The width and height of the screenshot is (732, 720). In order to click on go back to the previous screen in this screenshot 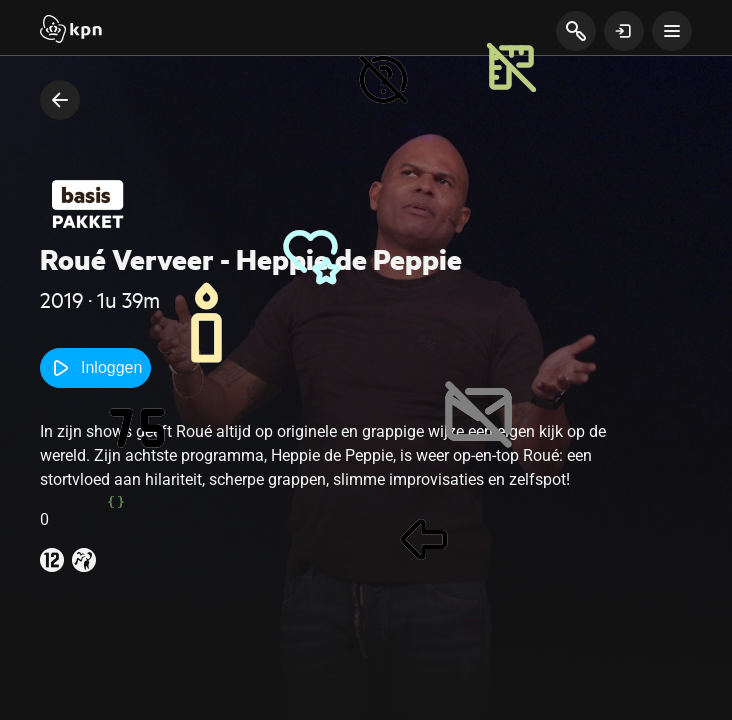, I will do `click(423, 539)`.